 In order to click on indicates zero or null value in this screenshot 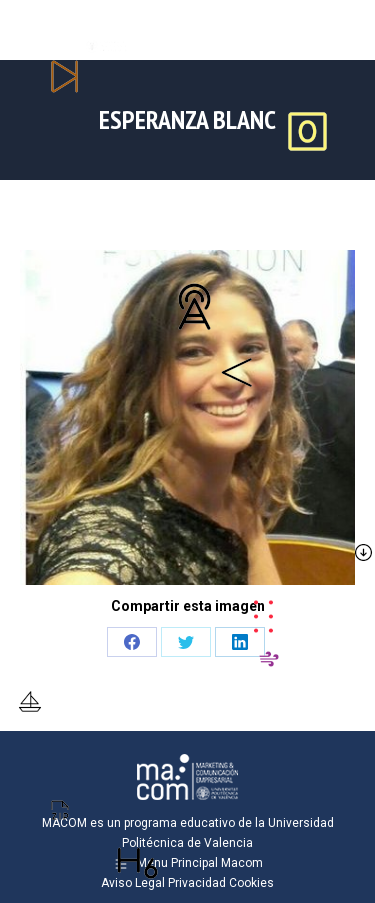, I will do `click(307, 131)`.